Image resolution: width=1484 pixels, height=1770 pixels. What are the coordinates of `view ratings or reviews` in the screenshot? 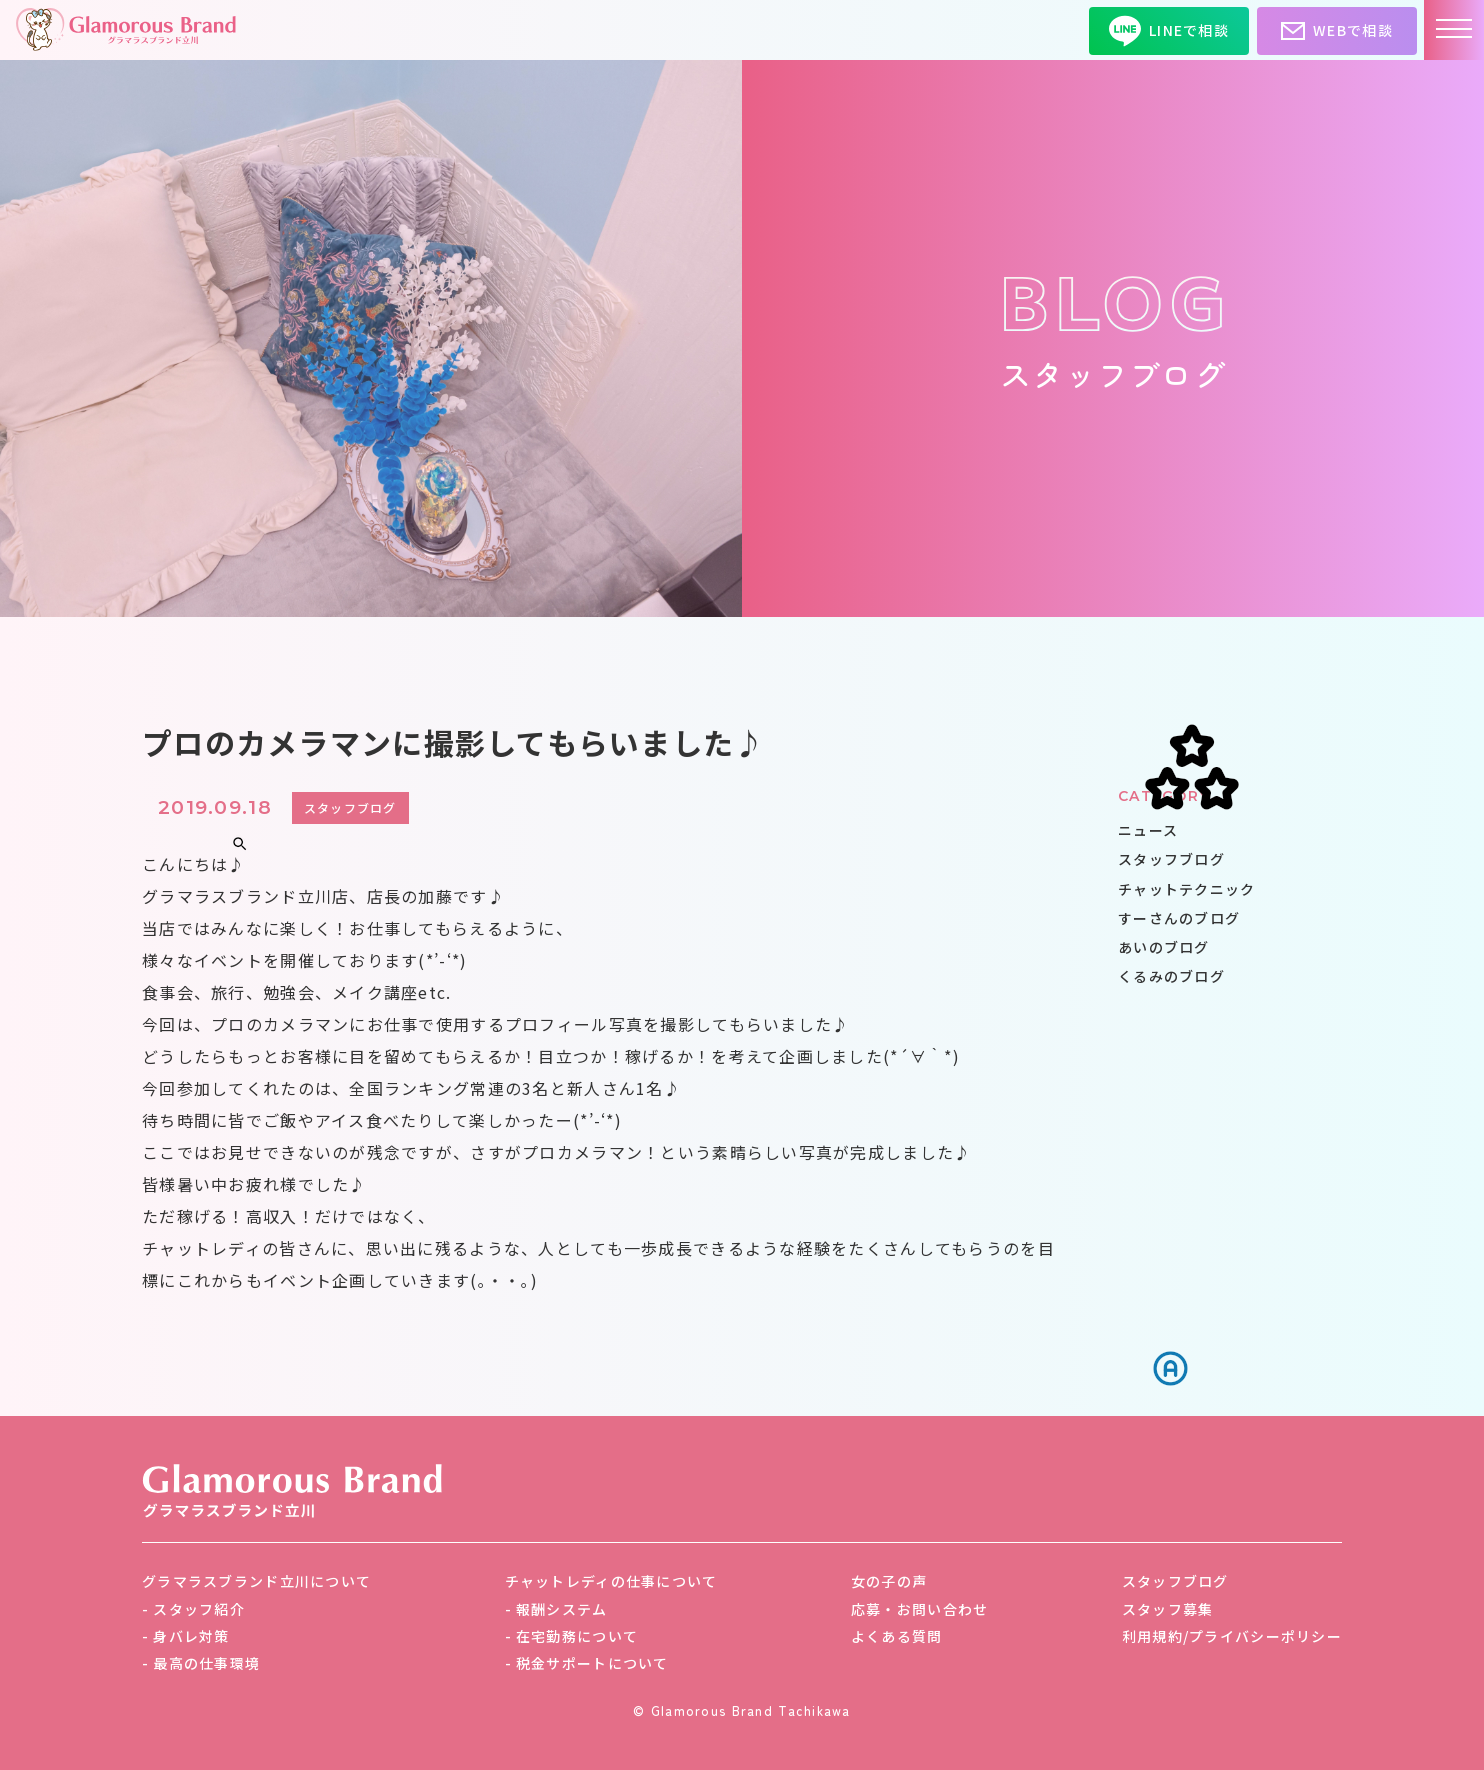 It's located at (1192, 767).